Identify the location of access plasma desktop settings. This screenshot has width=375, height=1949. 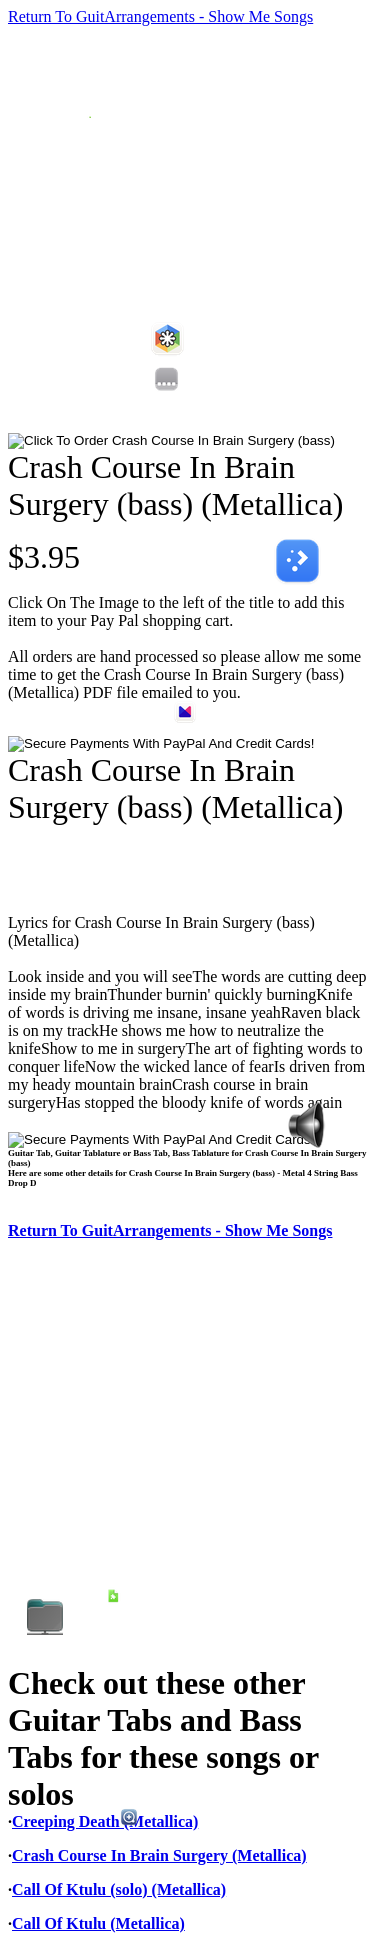
(297, 561).